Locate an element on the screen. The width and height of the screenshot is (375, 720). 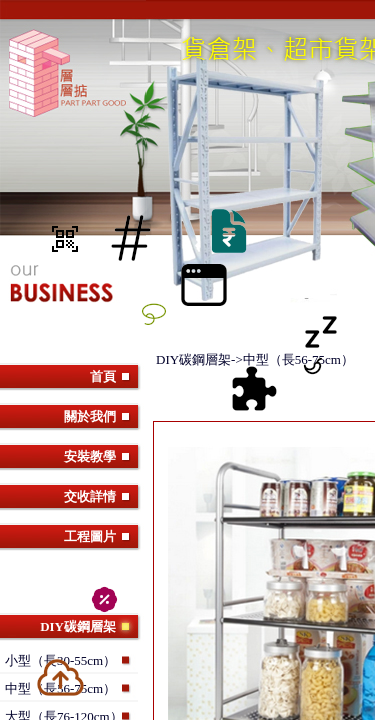
view invoice or billing document in rupees is located at coordinates (229, 231).